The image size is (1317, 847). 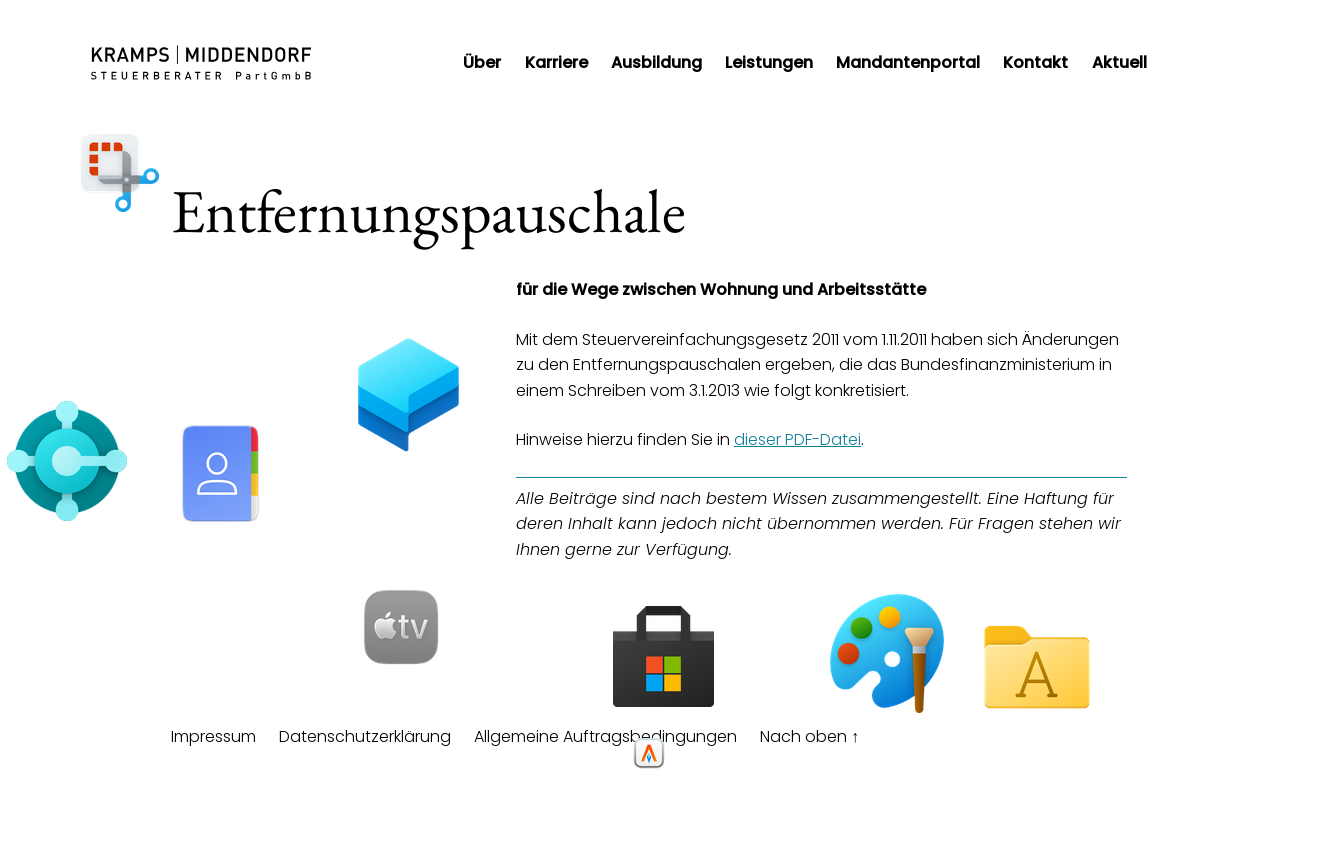 What do you see at coordinates (887, 651) in the screenshot?
I see `open the paint application` at bounding box center [887, 651].